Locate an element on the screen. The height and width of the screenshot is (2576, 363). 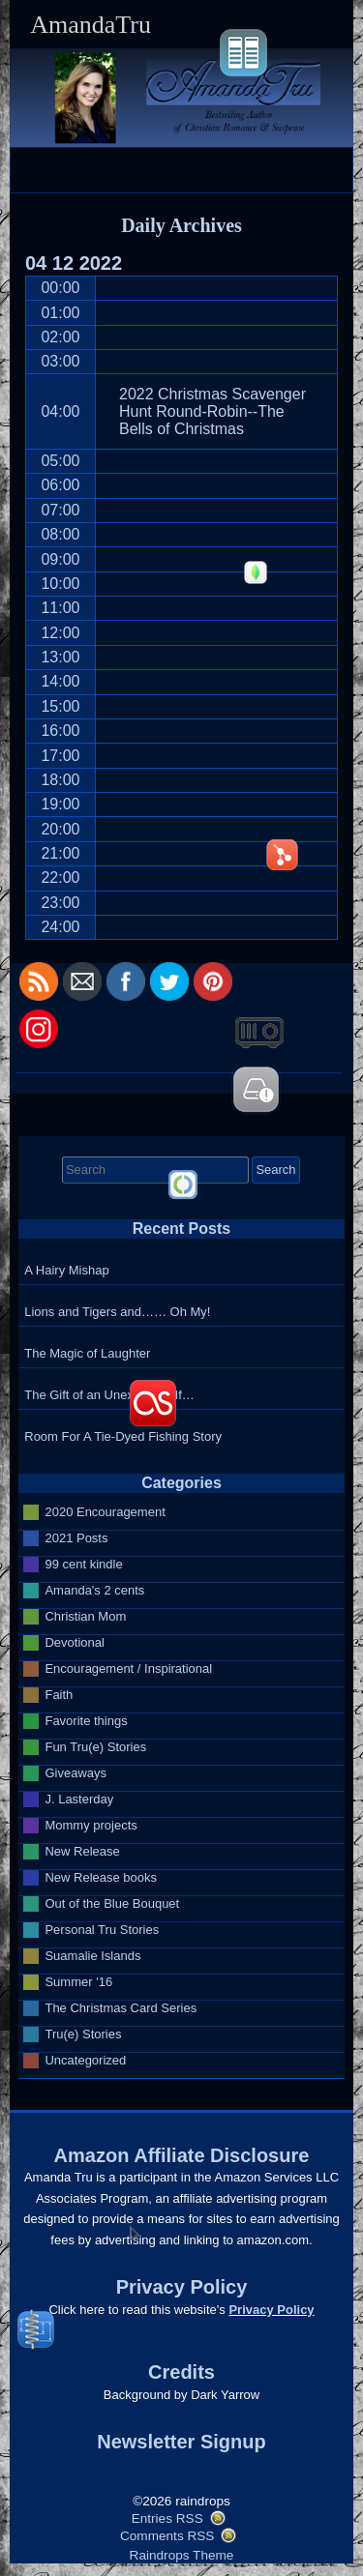
configure git version control settings is located at coordinates (282, 855).